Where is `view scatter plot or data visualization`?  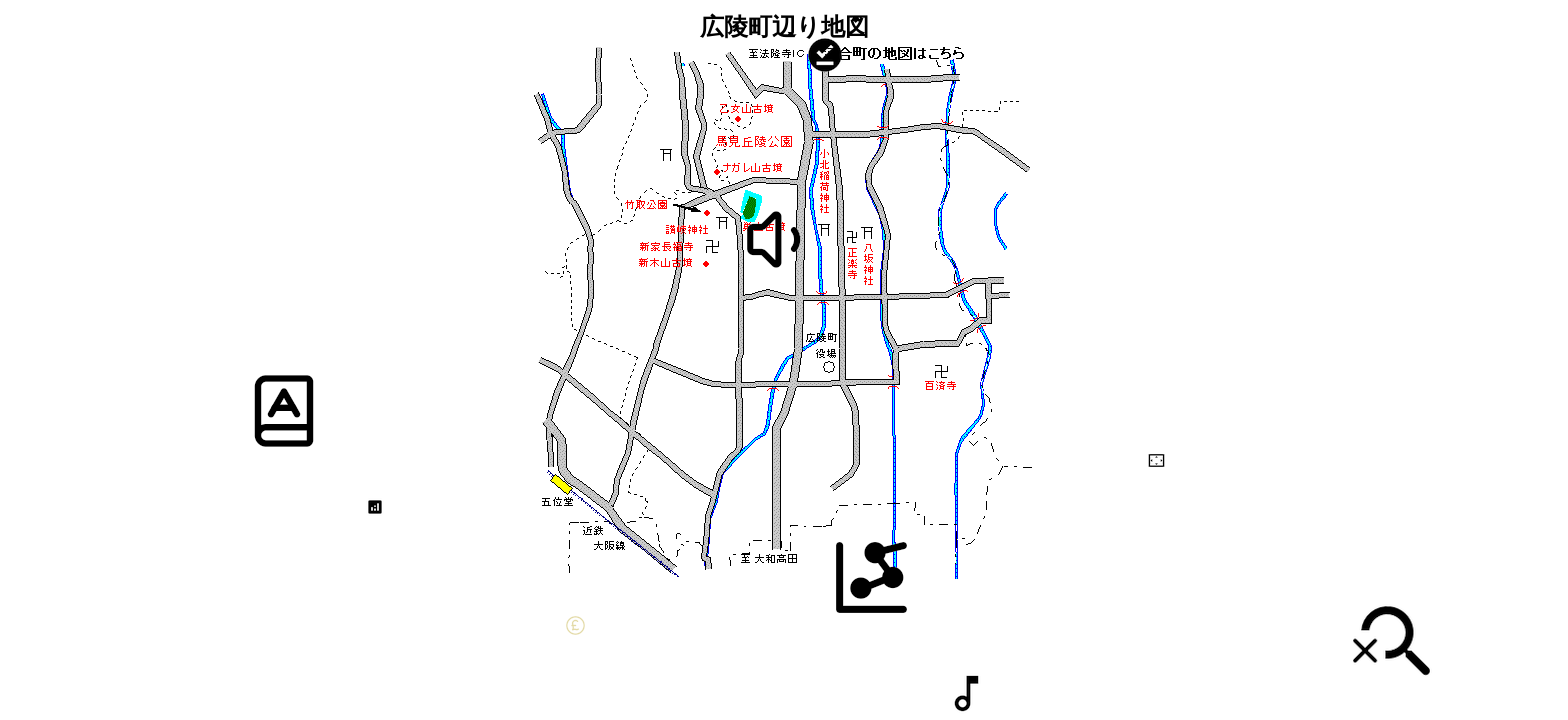
view scatter plot or data visualization is located at coordinates (871, 577).